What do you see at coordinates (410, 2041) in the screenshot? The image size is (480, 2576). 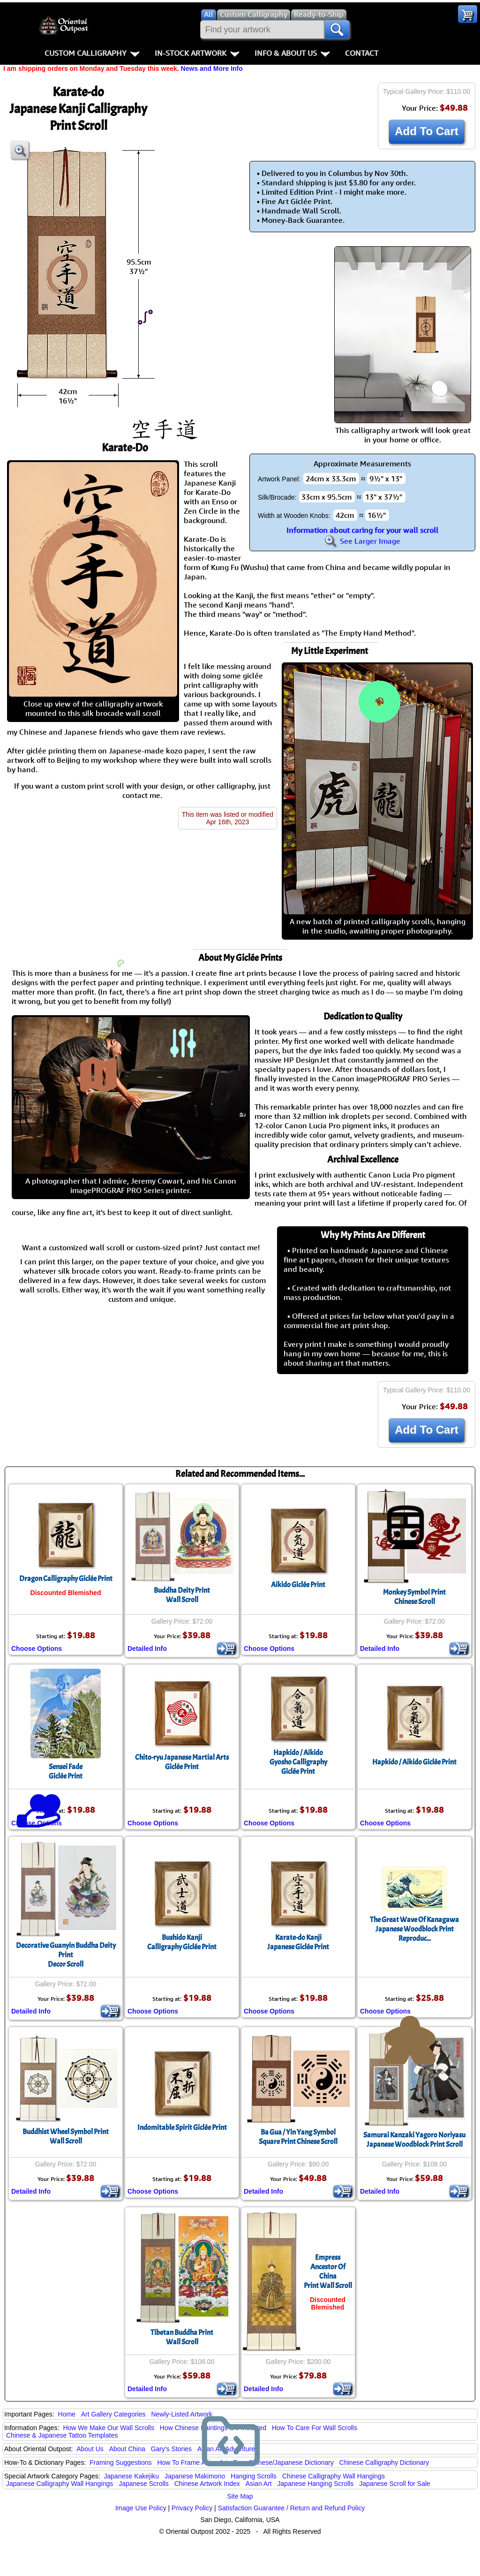 I see `access board game or tabletop gaming features` at bounding box center [410, 2041].